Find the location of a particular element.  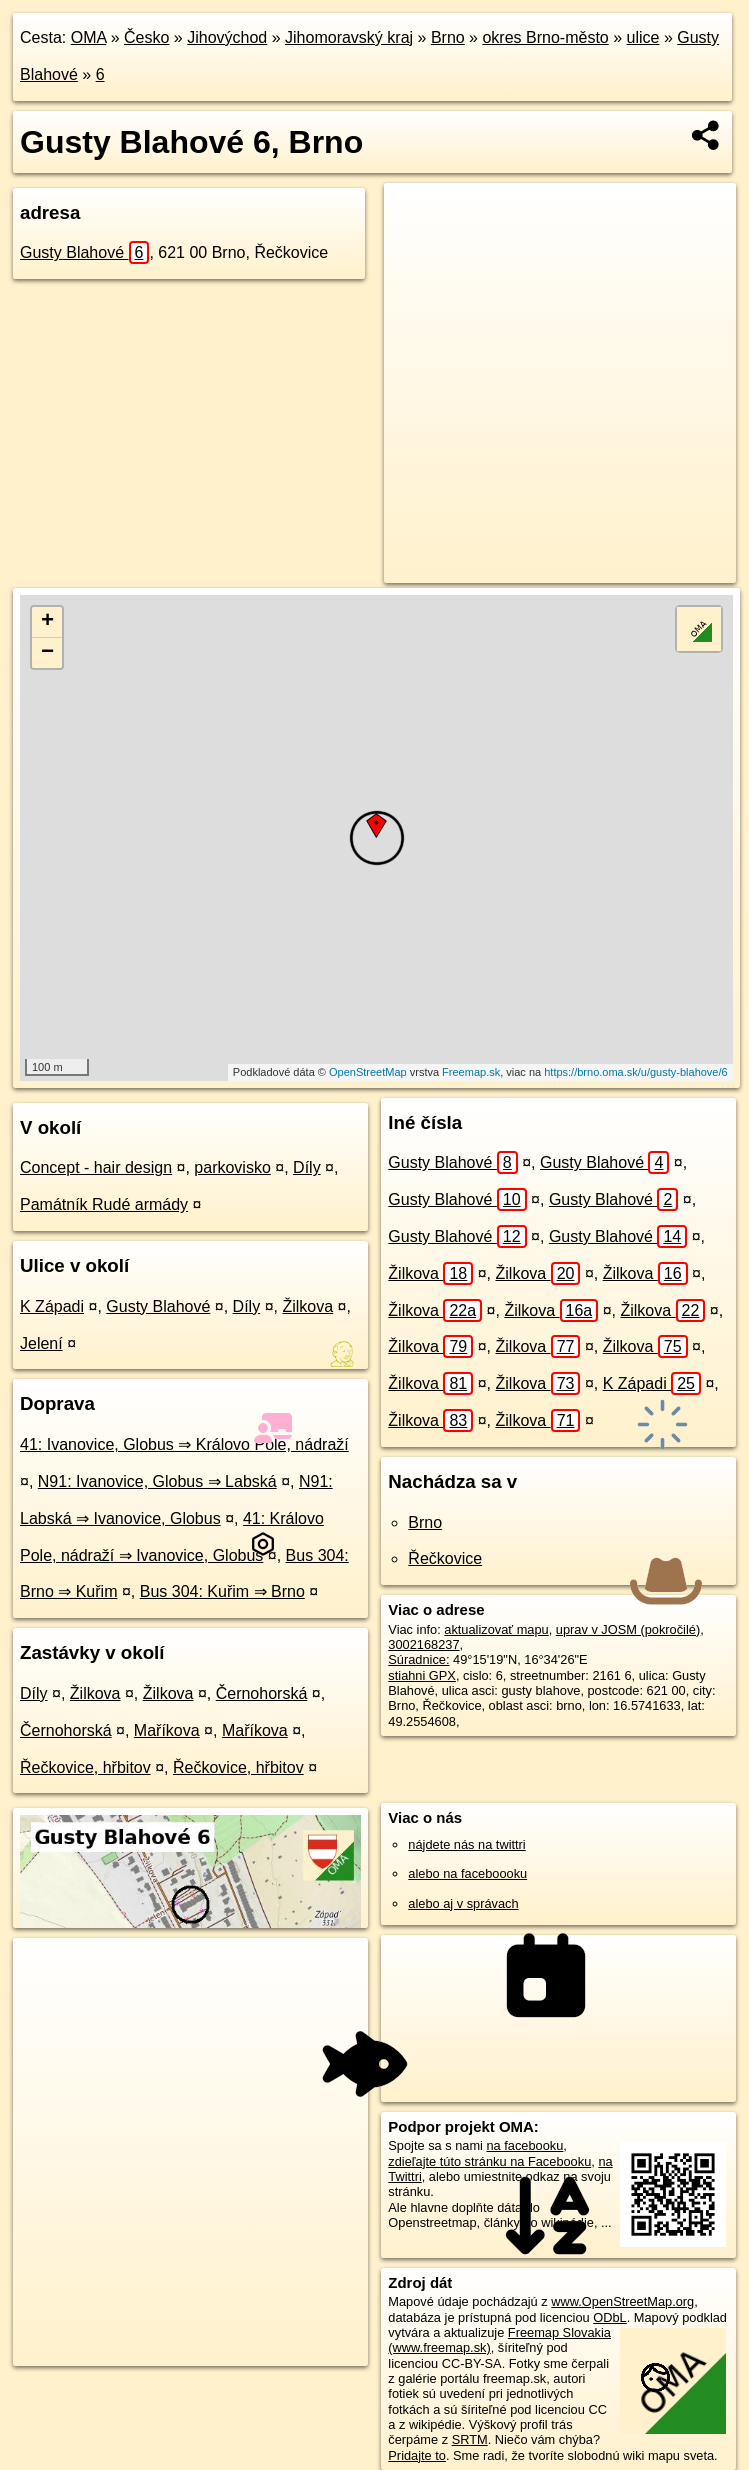

view today's date or daily agenda is located at coordinates (546, 1978).